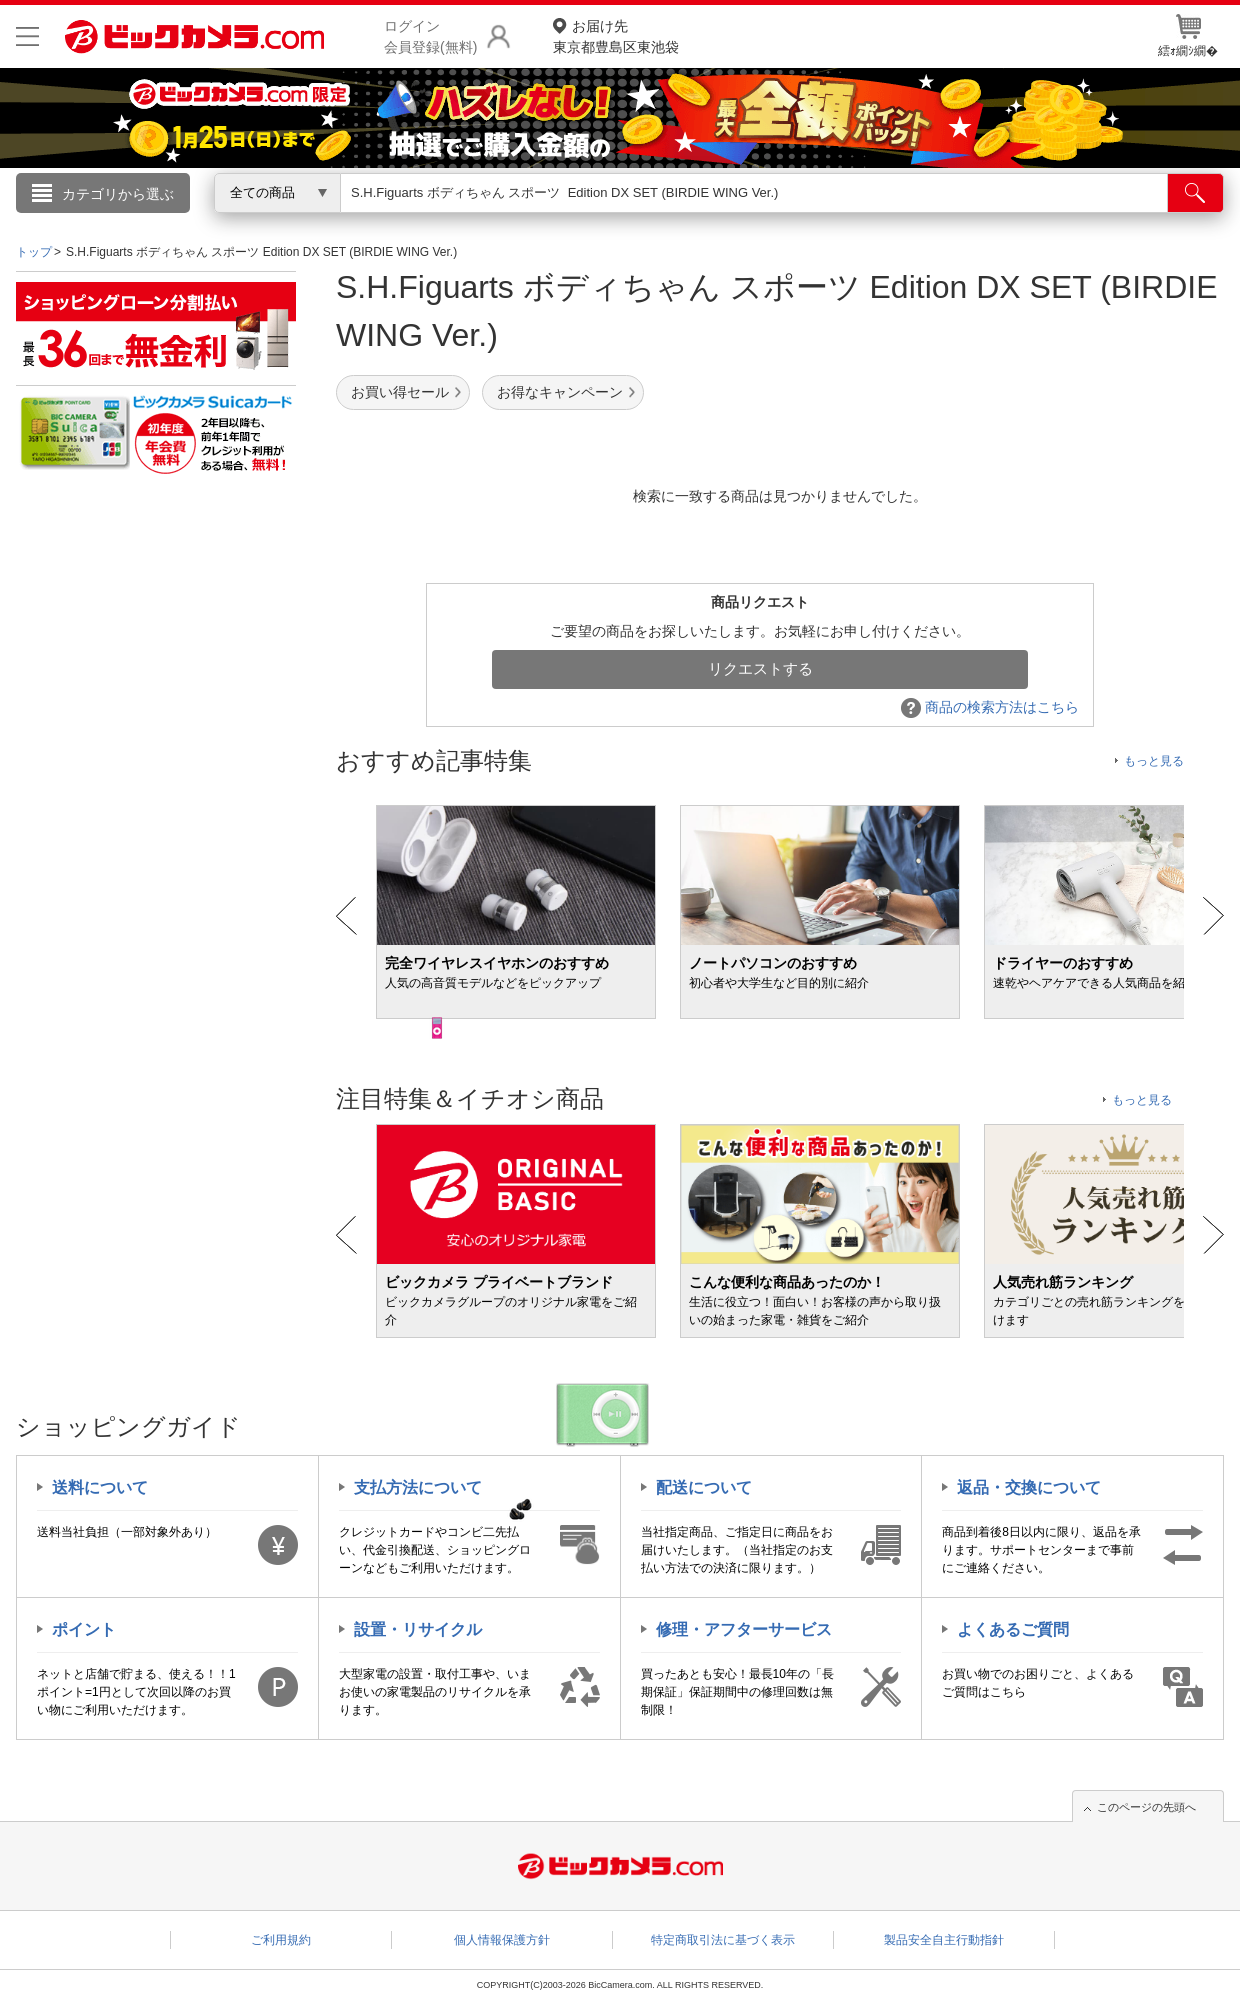  Describe the element at coordinates (602, 1397) in the screenshot. I see `iPod shuffle device connected` at that location.